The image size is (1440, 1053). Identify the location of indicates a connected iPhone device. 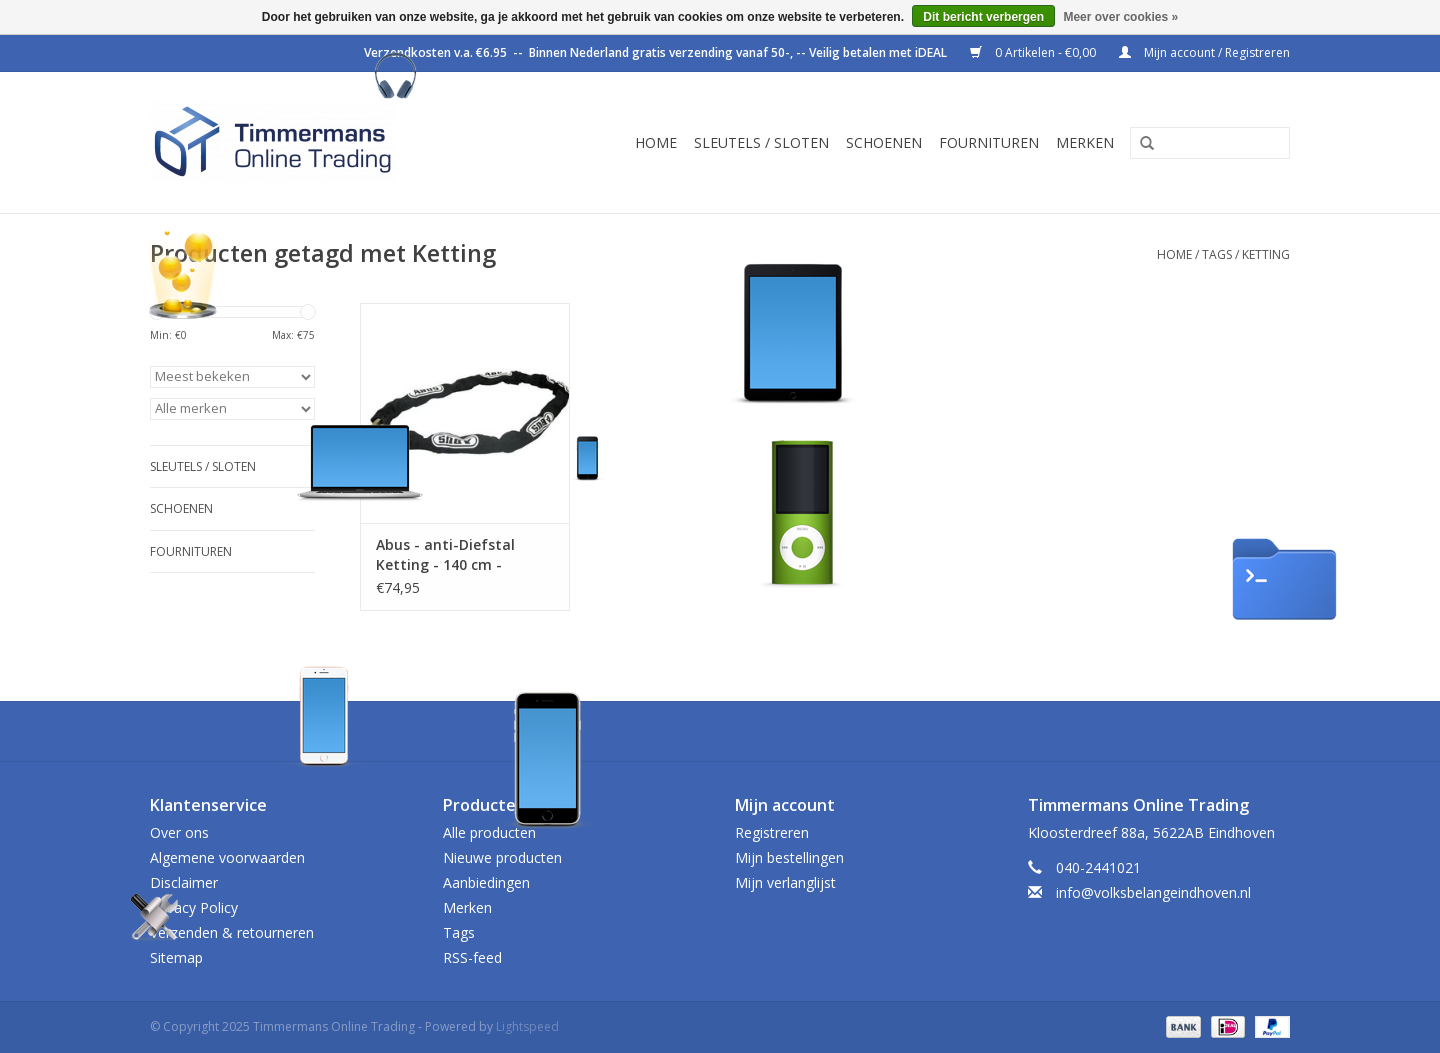
(324, 717).